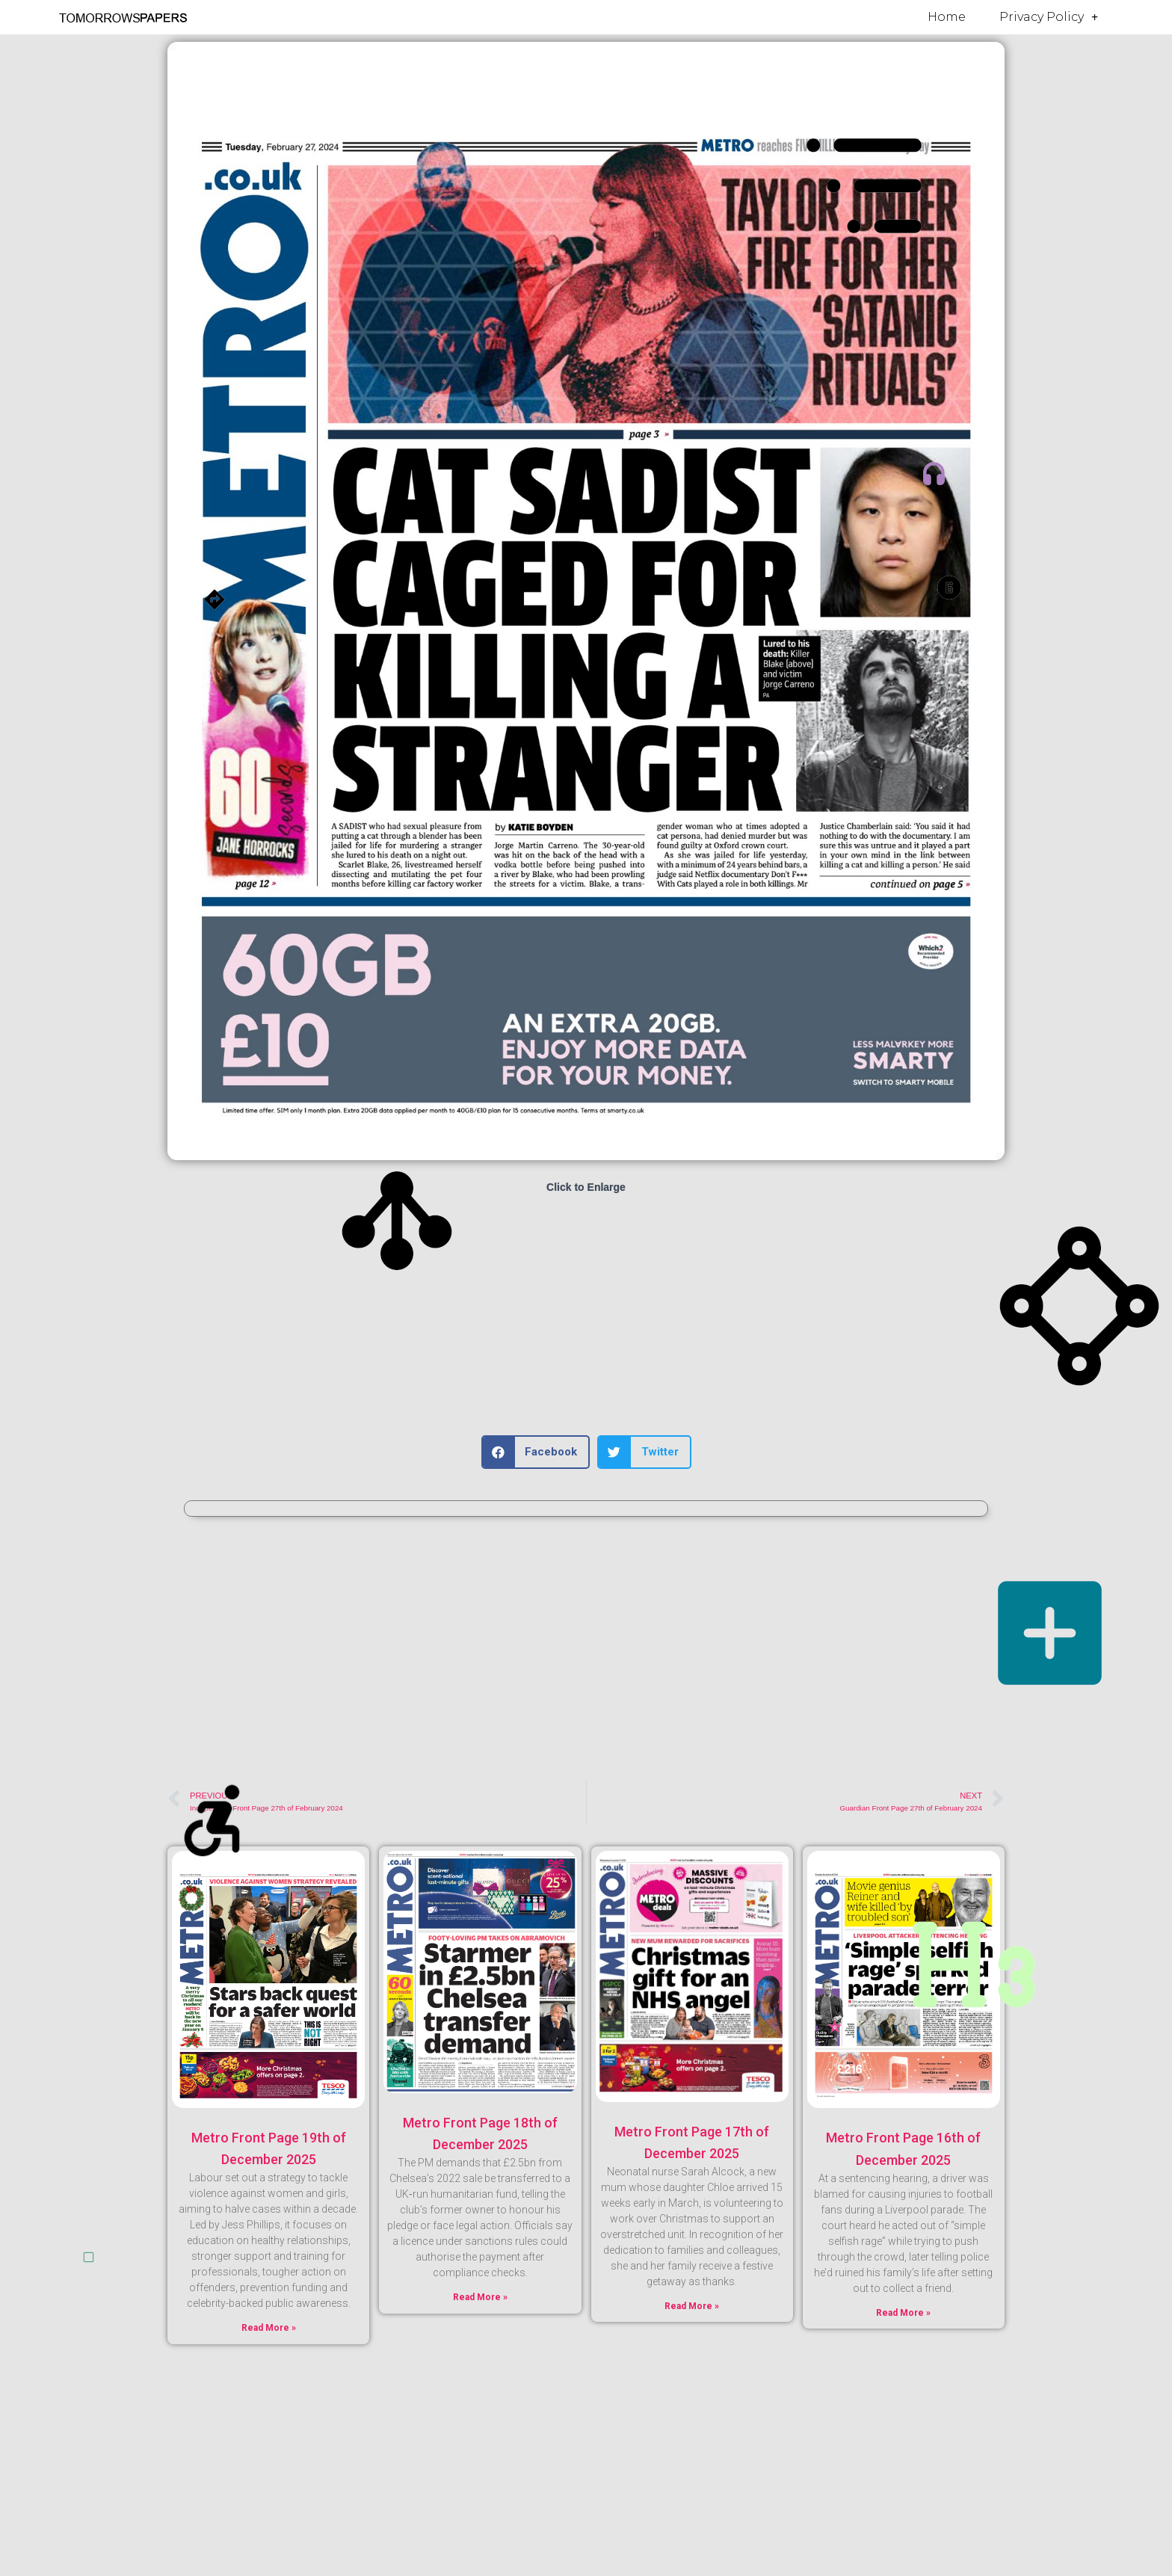  Describe the element at coordinates (860, 185) in the screenshot. I see `view hierarchical list or tree structure` at that location.